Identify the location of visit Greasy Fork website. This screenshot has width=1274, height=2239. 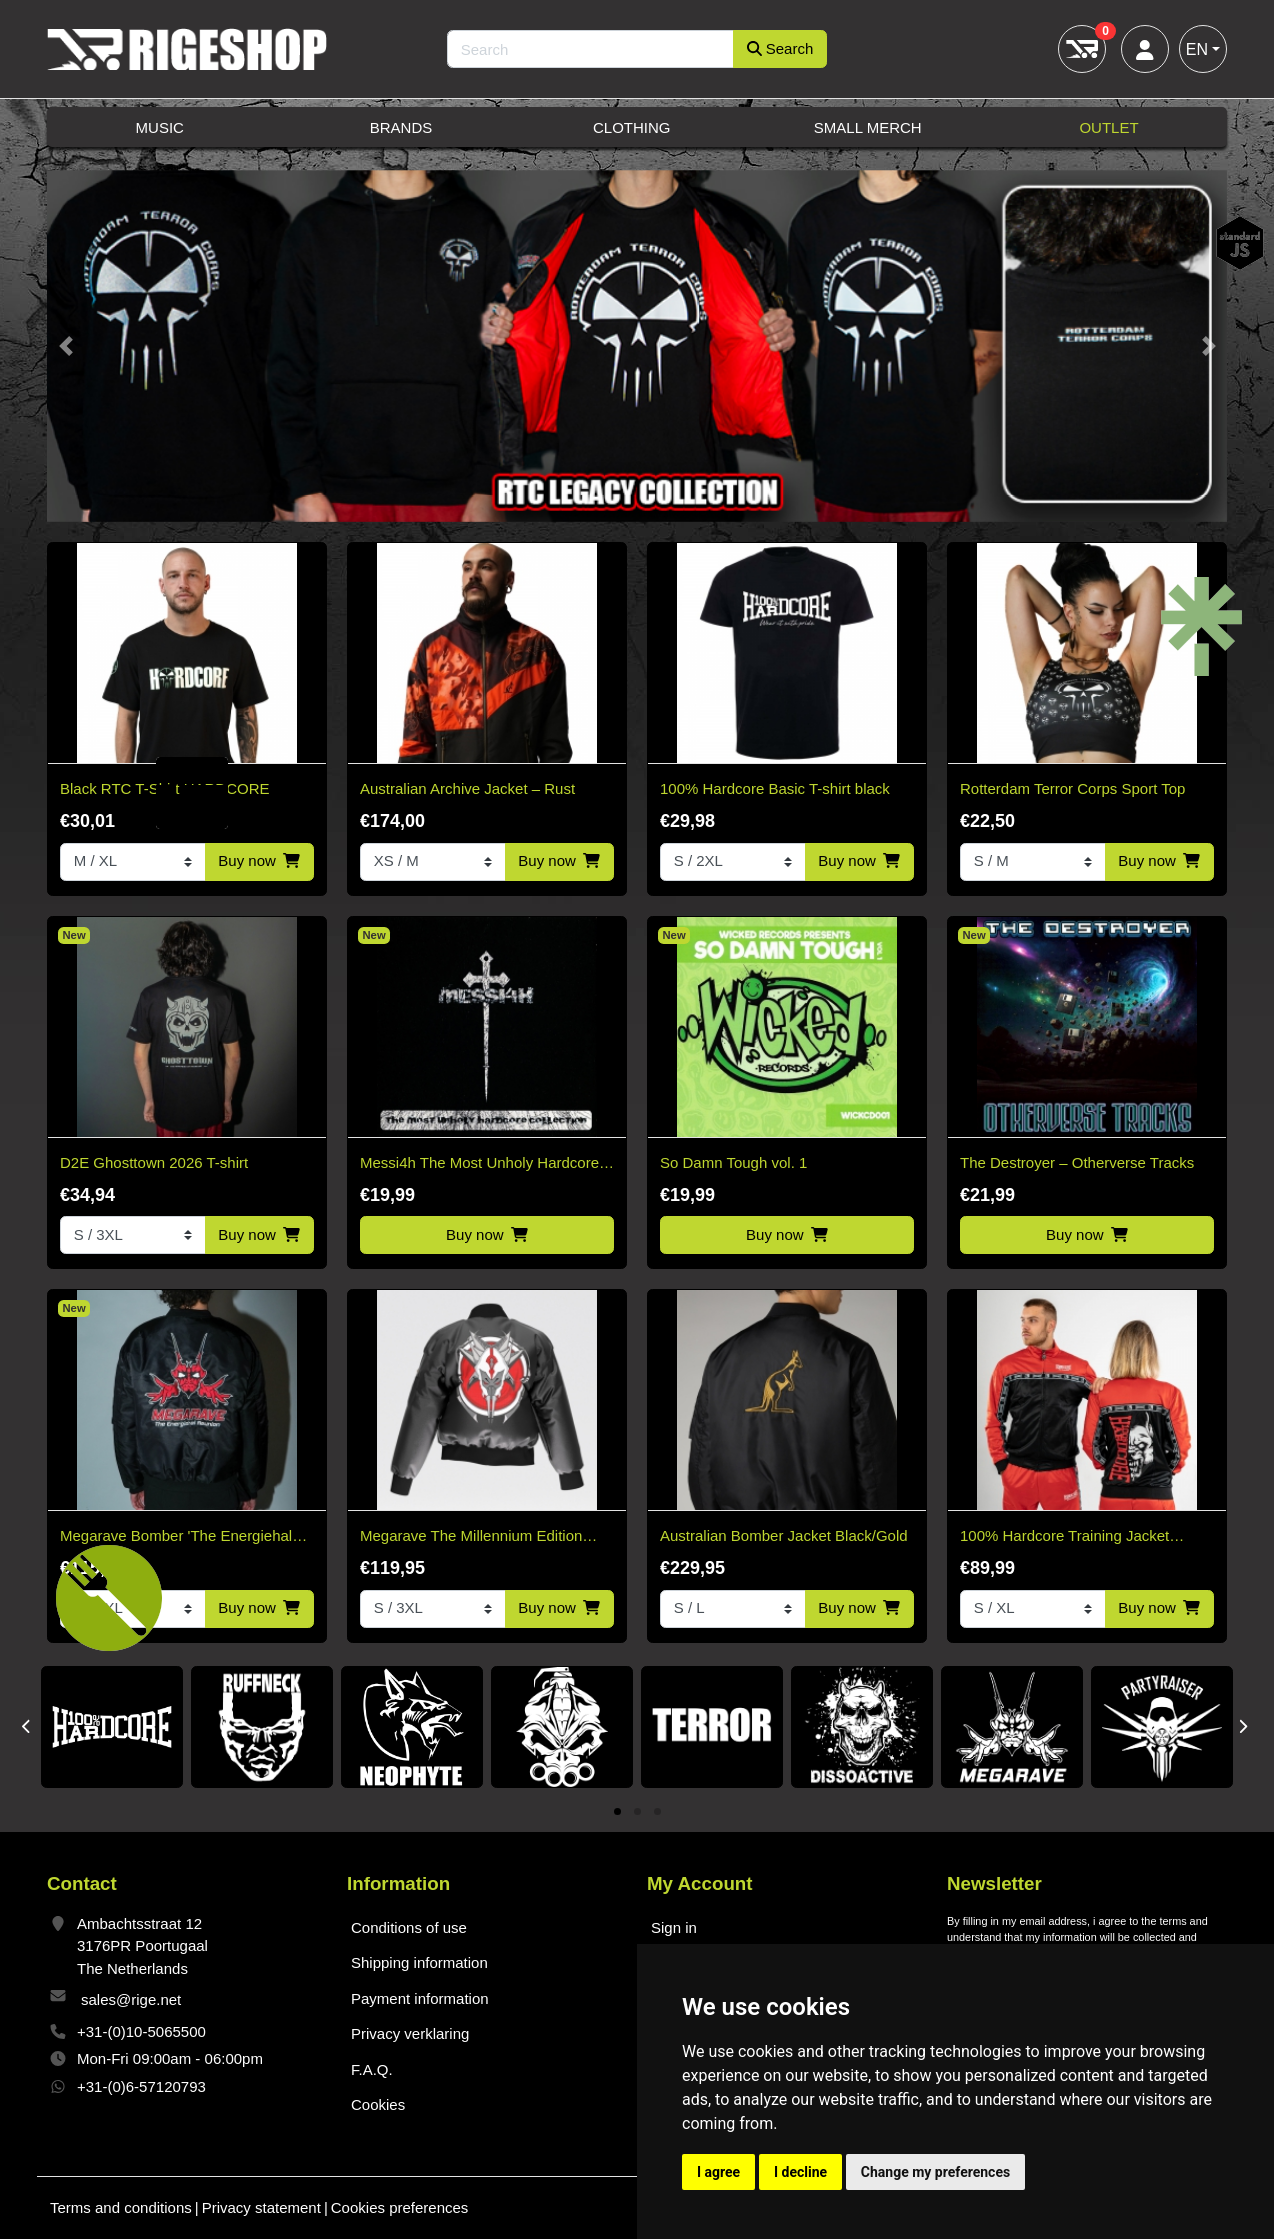
(109, 1598).